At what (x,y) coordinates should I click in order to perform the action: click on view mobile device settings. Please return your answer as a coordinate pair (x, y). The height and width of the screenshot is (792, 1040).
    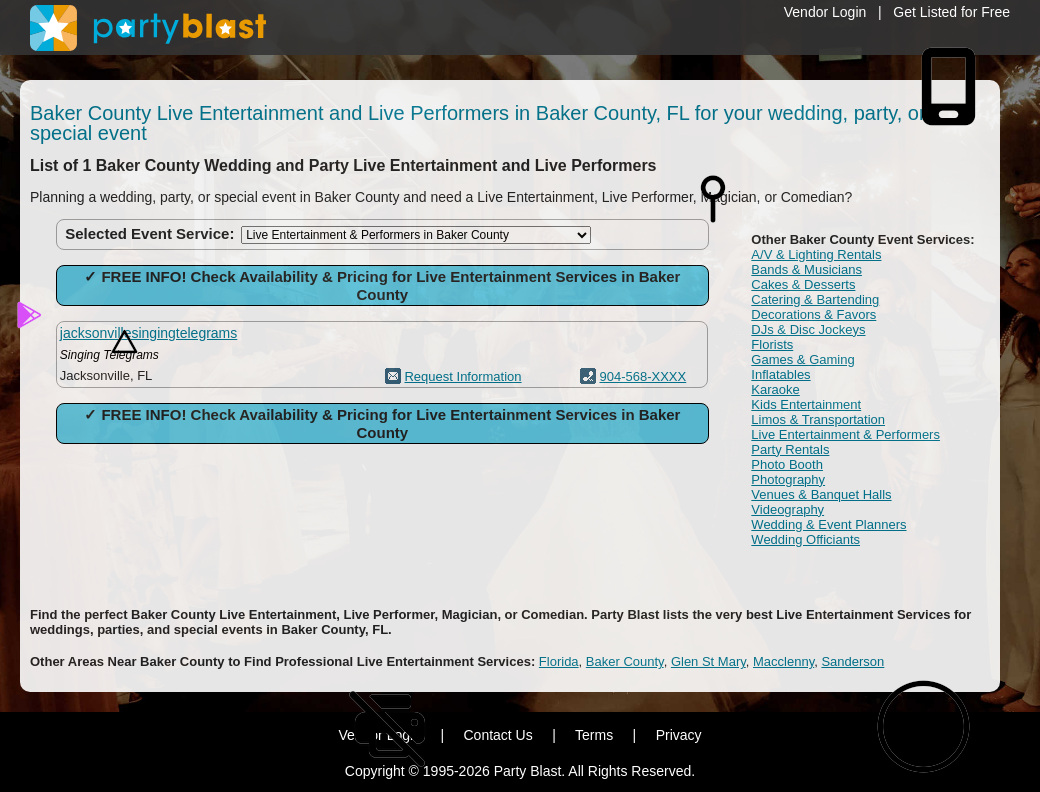
    Looking at the image, I should click on (948, 86).